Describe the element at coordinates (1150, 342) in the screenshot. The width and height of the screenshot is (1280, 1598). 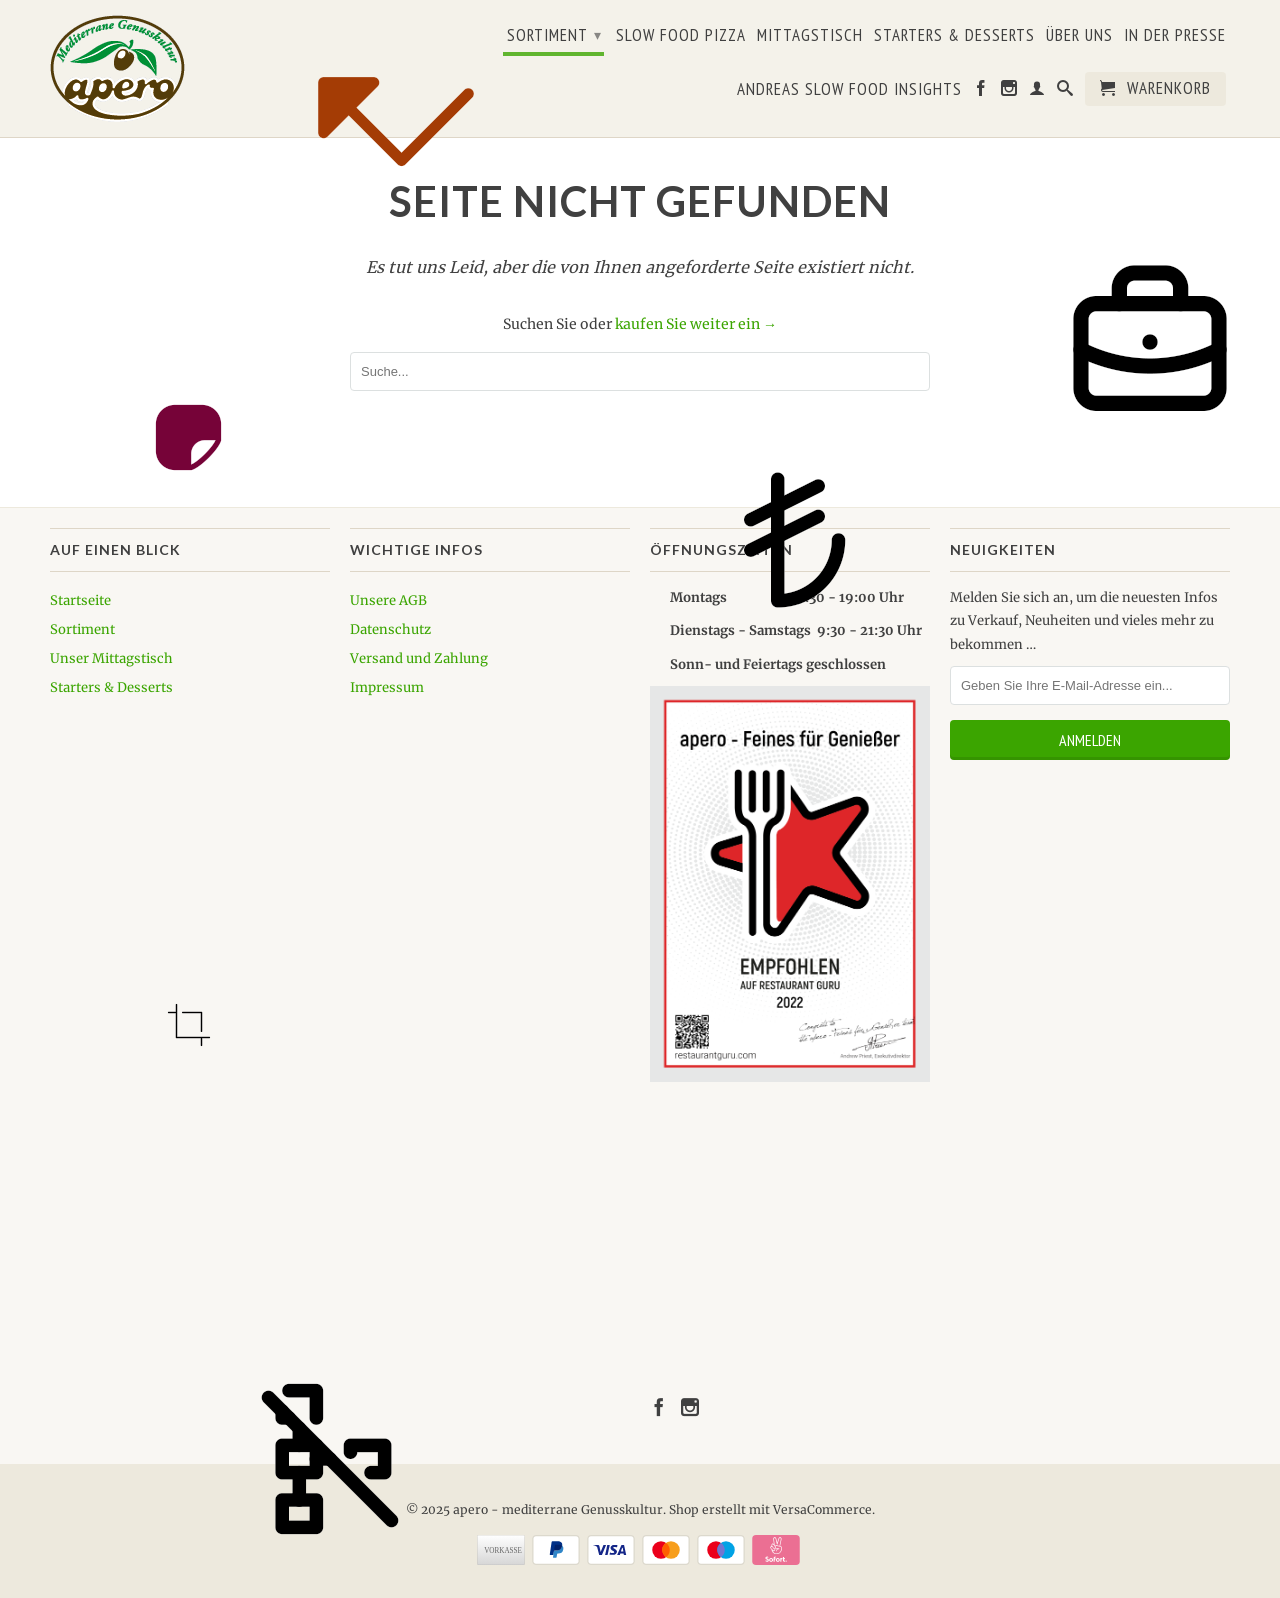
I see `access work or business-related content` at that location.